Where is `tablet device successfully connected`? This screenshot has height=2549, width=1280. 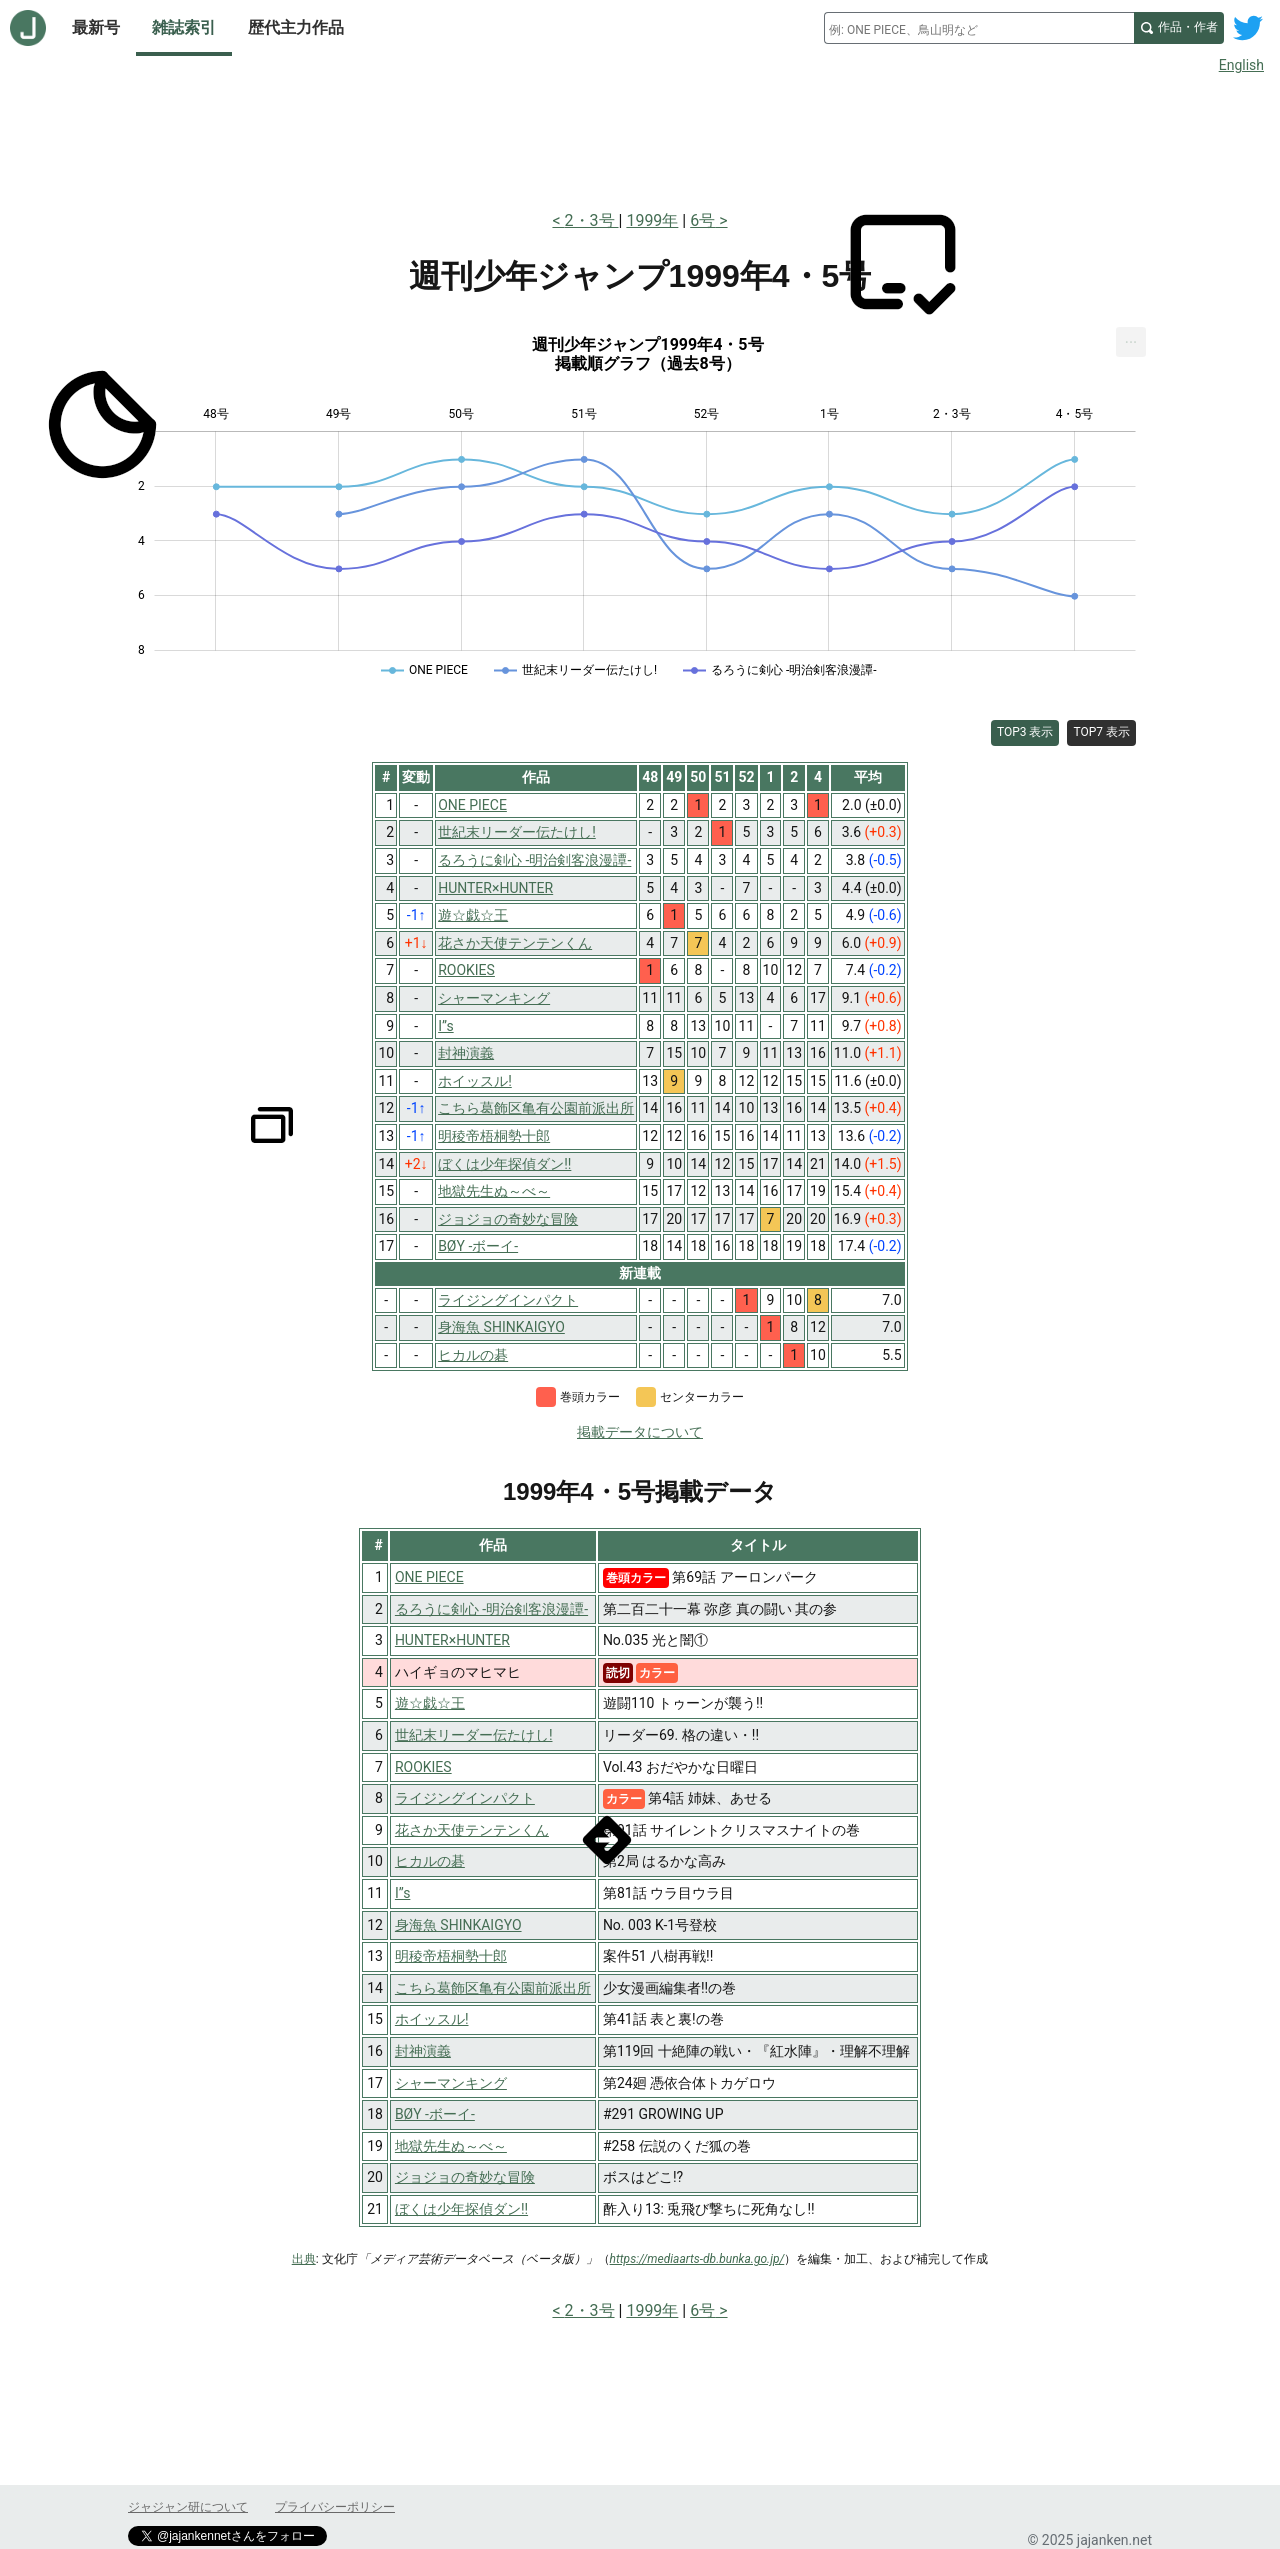
tablet device successfully connected is located at coordinates (903, 262).